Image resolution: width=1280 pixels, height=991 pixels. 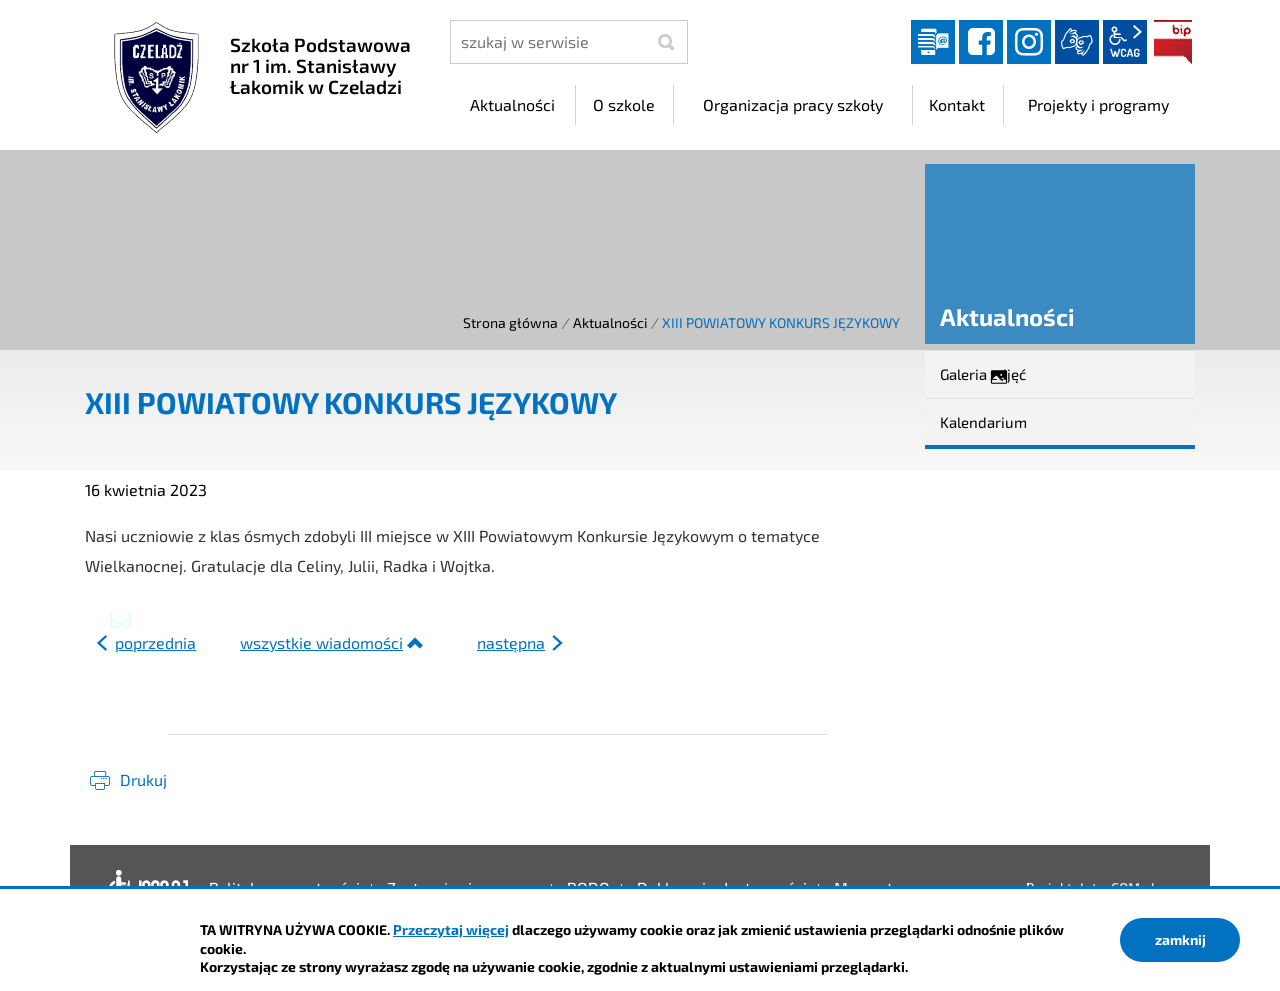 I want to click on view image or photo, so click(x=999, y=377).